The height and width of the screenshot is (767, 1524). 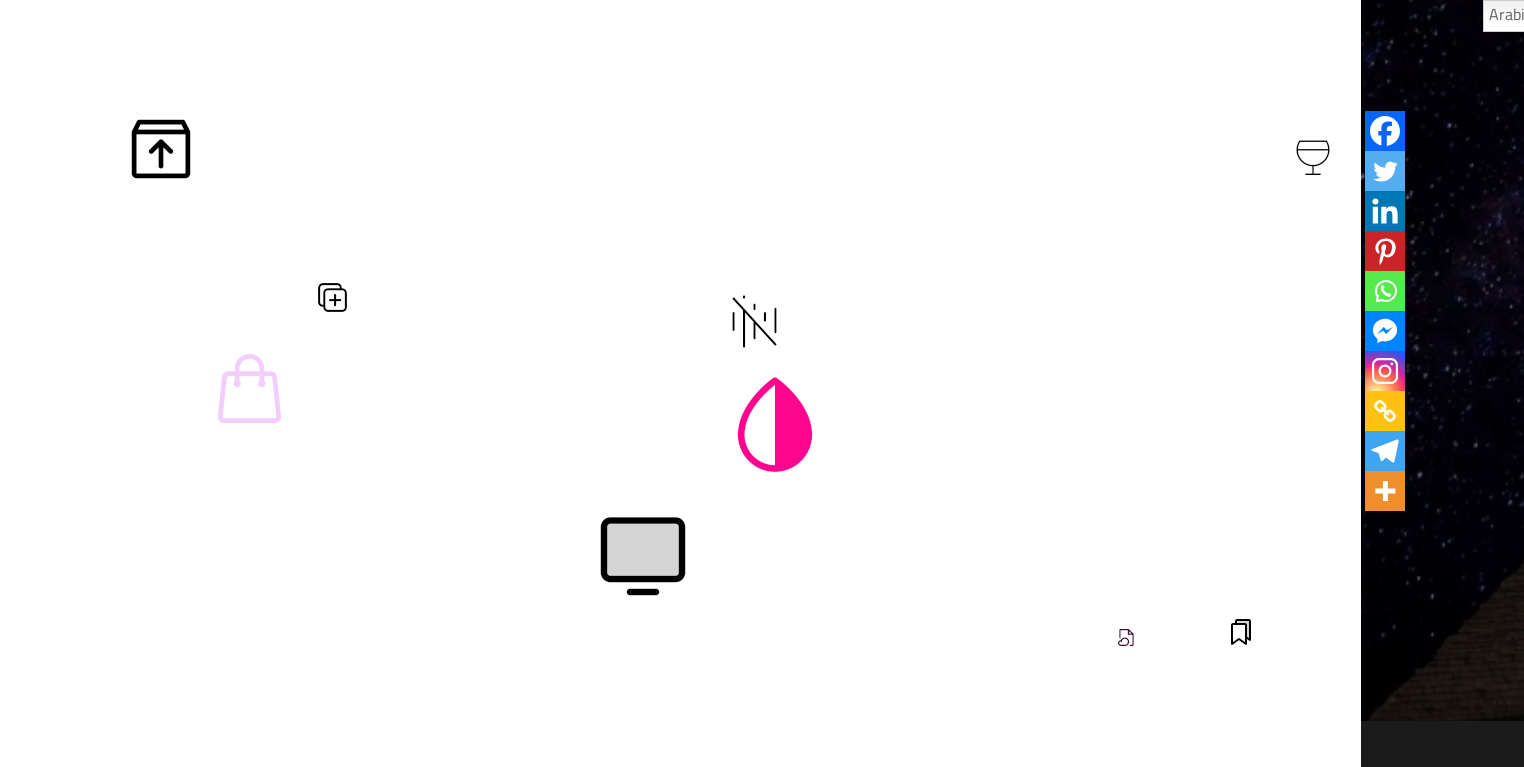 I want to click on duplicate or copy an item, so click(x=332, y=297).